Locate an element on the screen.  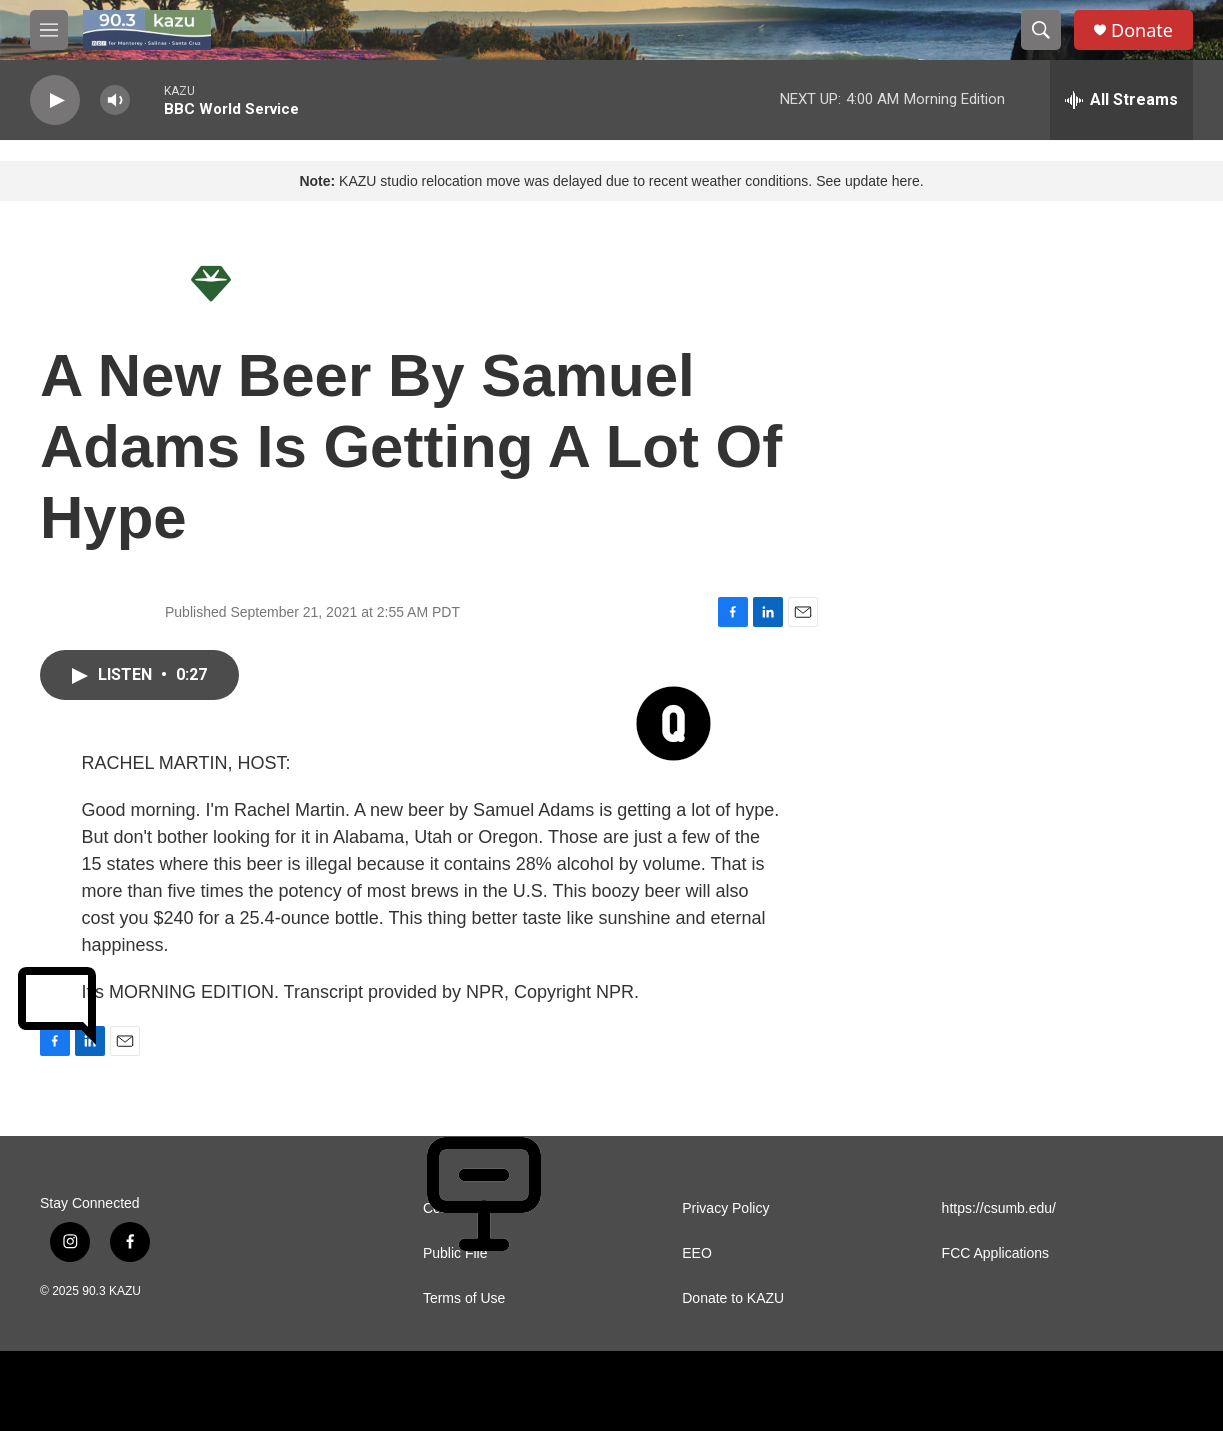
indicates a reserved spot or area is located at coordinates (484, 1194).